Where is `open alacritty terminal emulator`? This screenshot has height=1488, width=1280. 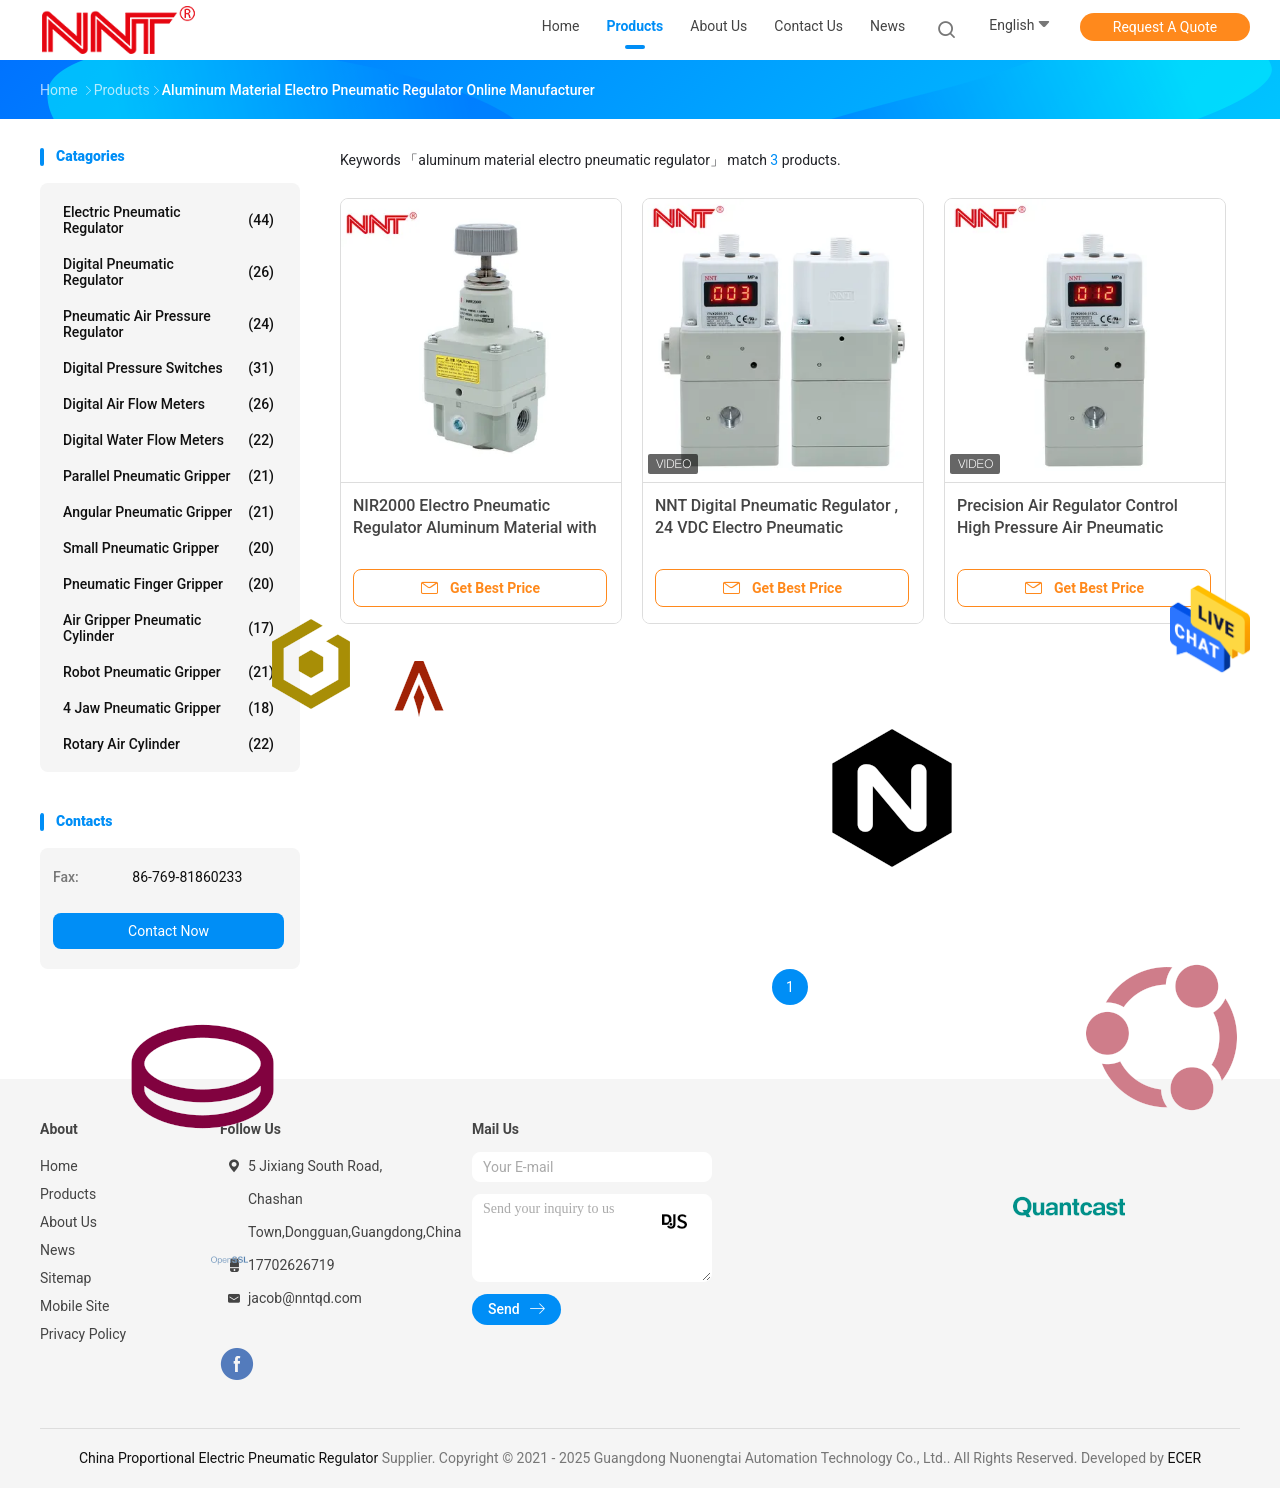
open alacritty terminal emulator is located at coordinates (419, 689).